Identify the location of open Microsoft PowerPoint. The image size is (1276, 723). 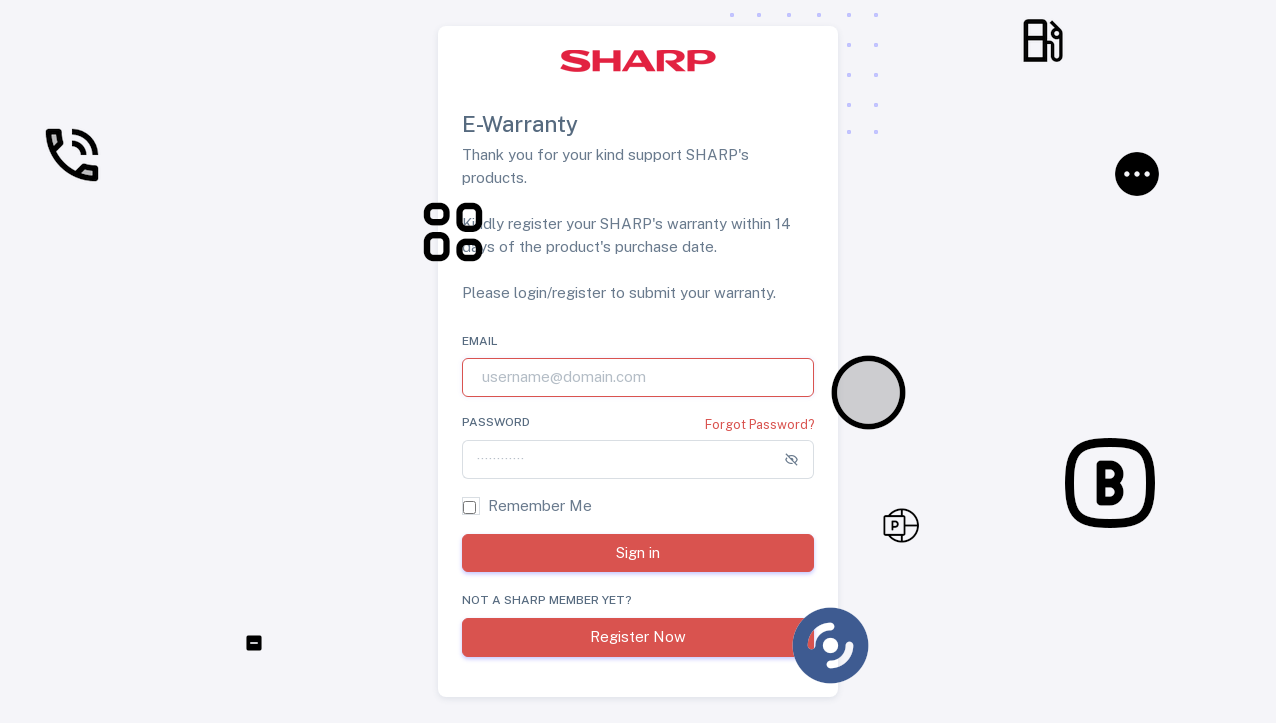
(900, 525).